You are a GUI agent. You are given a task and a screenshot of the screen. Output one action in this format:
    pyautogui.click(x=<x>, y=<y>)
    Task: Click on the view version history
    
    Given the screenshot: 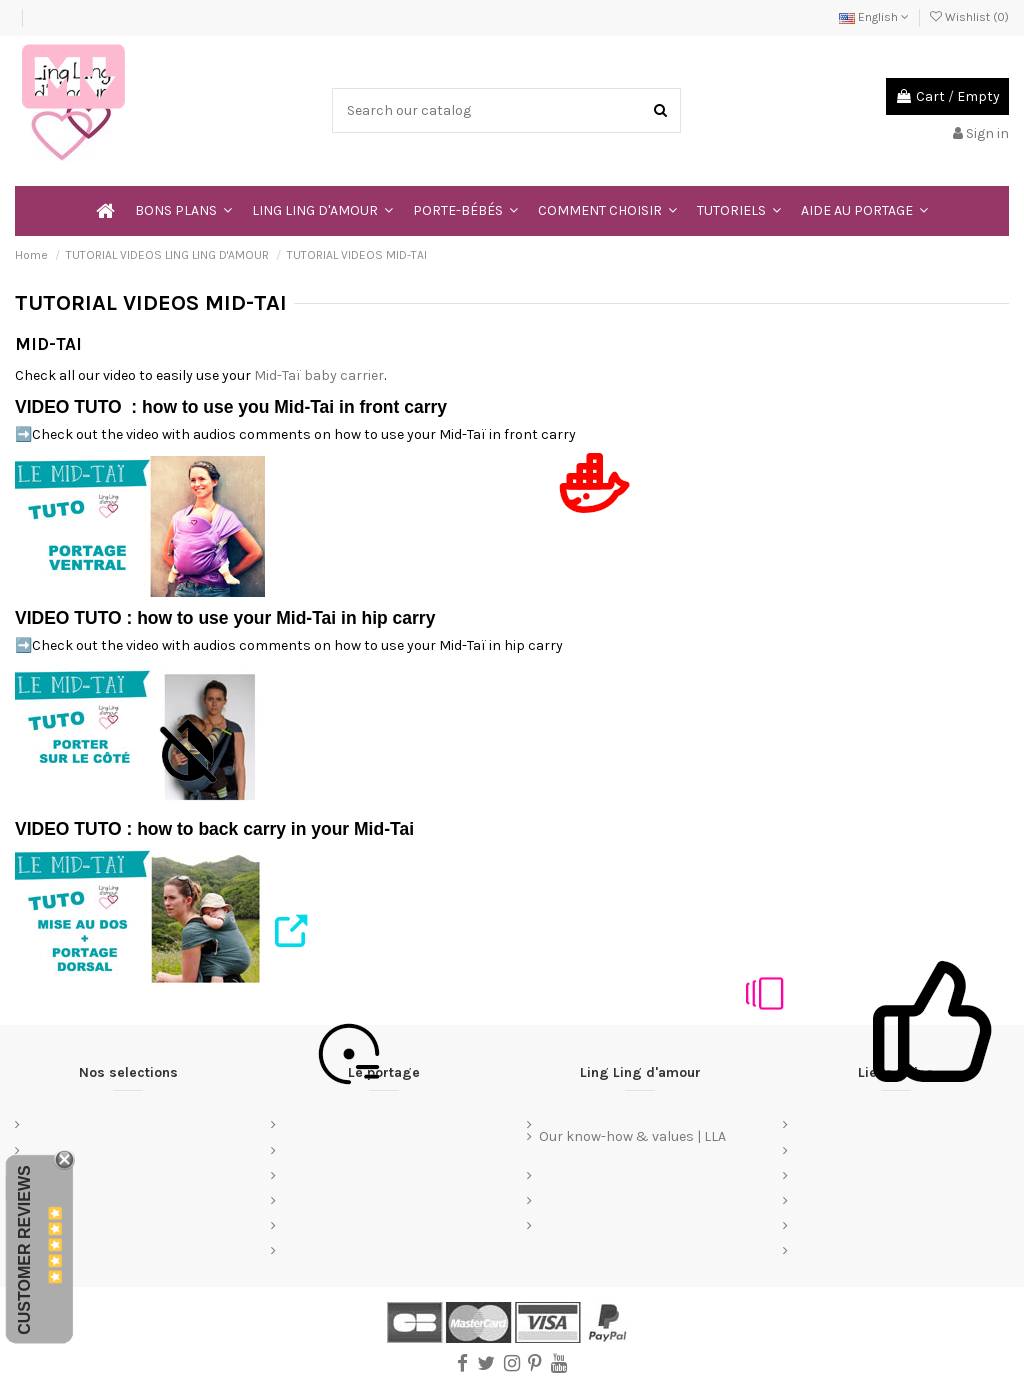 What is the action you would take?
    pyautogui.click(x=765, y=993)
    